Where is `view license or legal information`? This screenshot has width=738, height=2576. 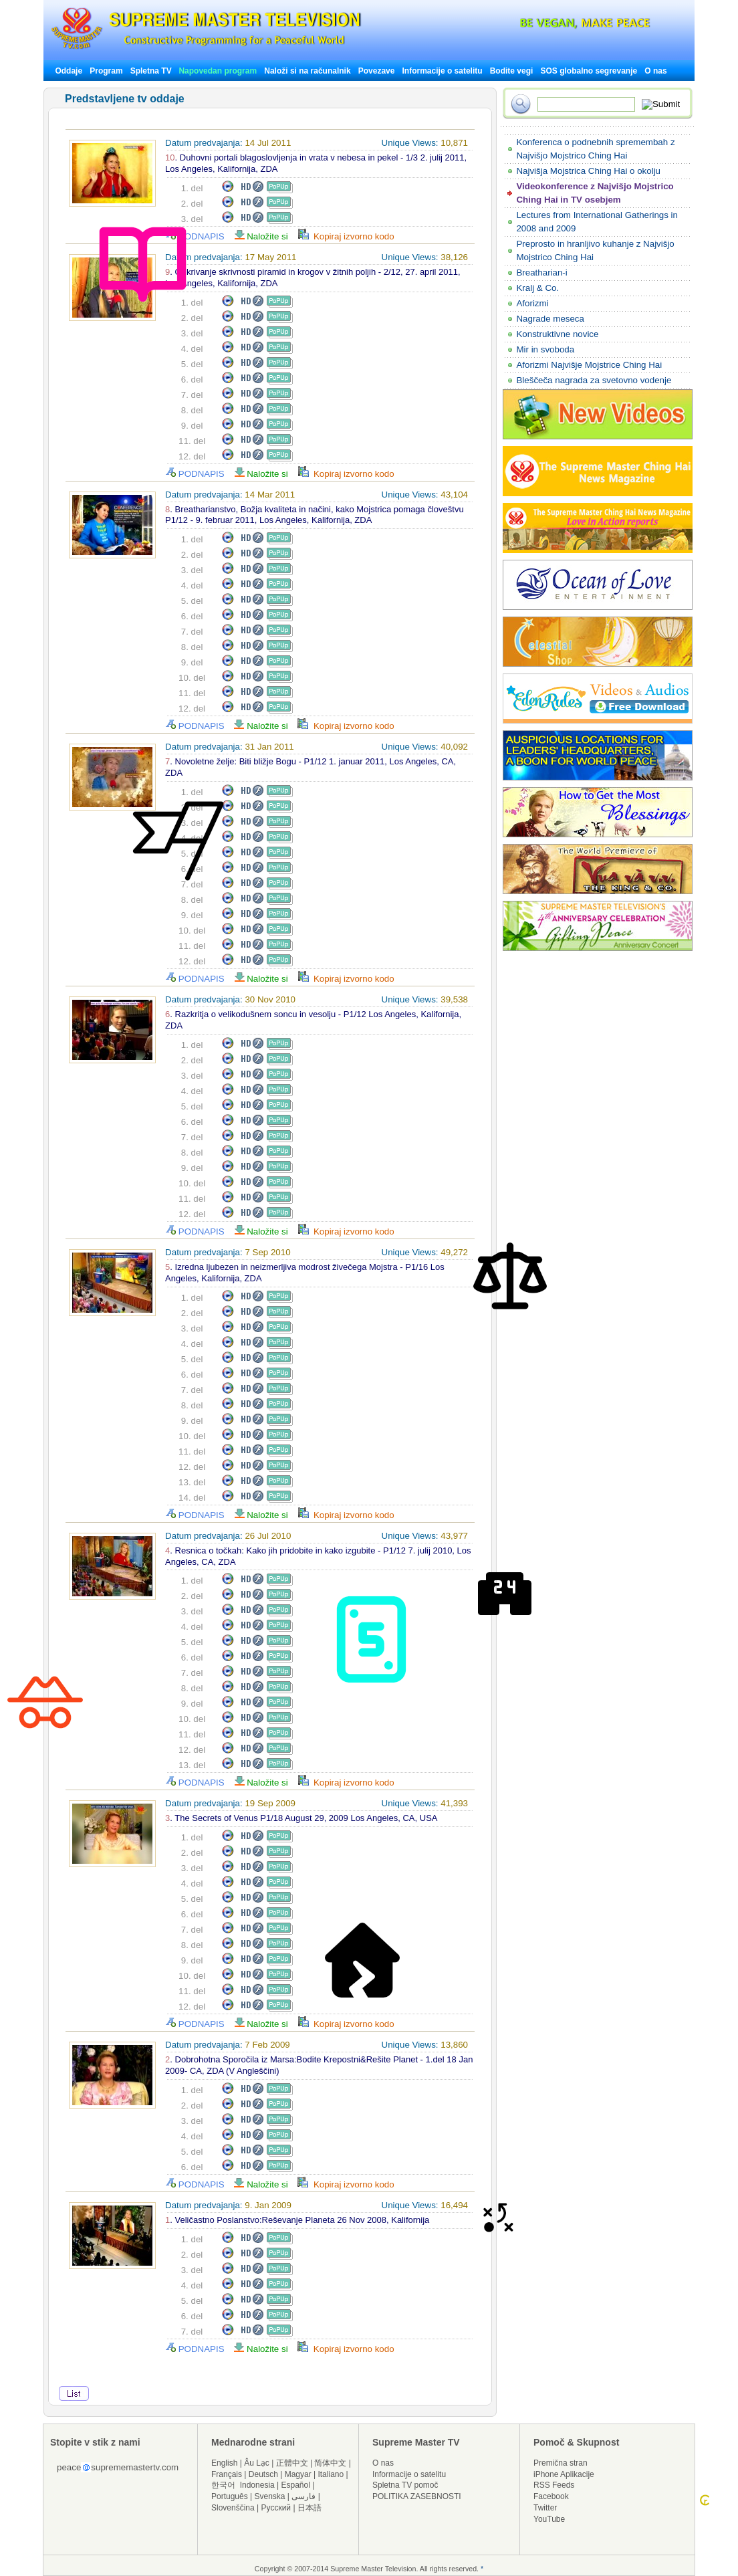 view license or legal information is located at coordinates (510, 1279).